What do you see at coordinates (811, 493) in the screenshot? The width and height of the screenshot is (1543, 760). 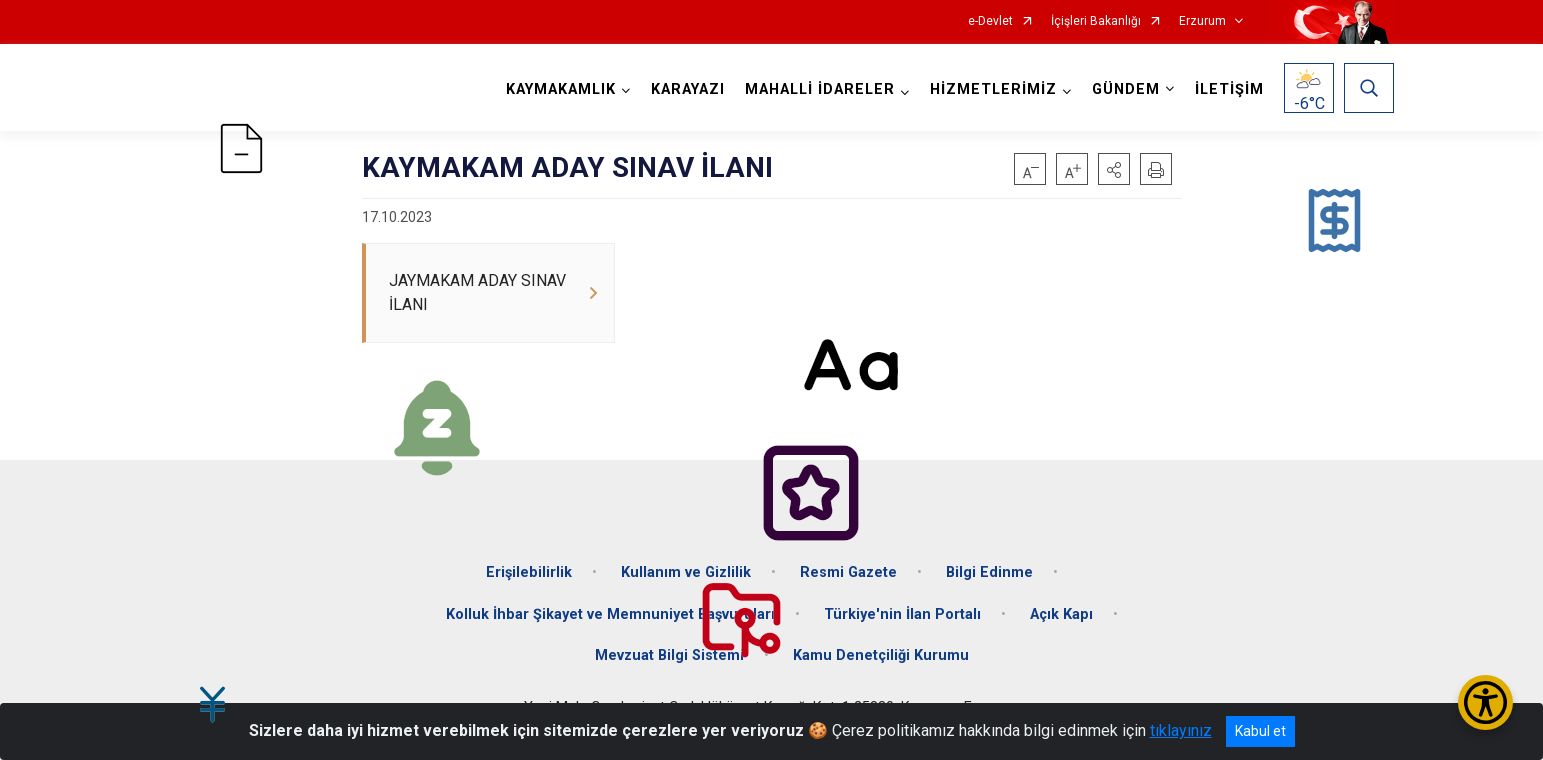 I see `add item to favorites` at bounding box center [811, 493].